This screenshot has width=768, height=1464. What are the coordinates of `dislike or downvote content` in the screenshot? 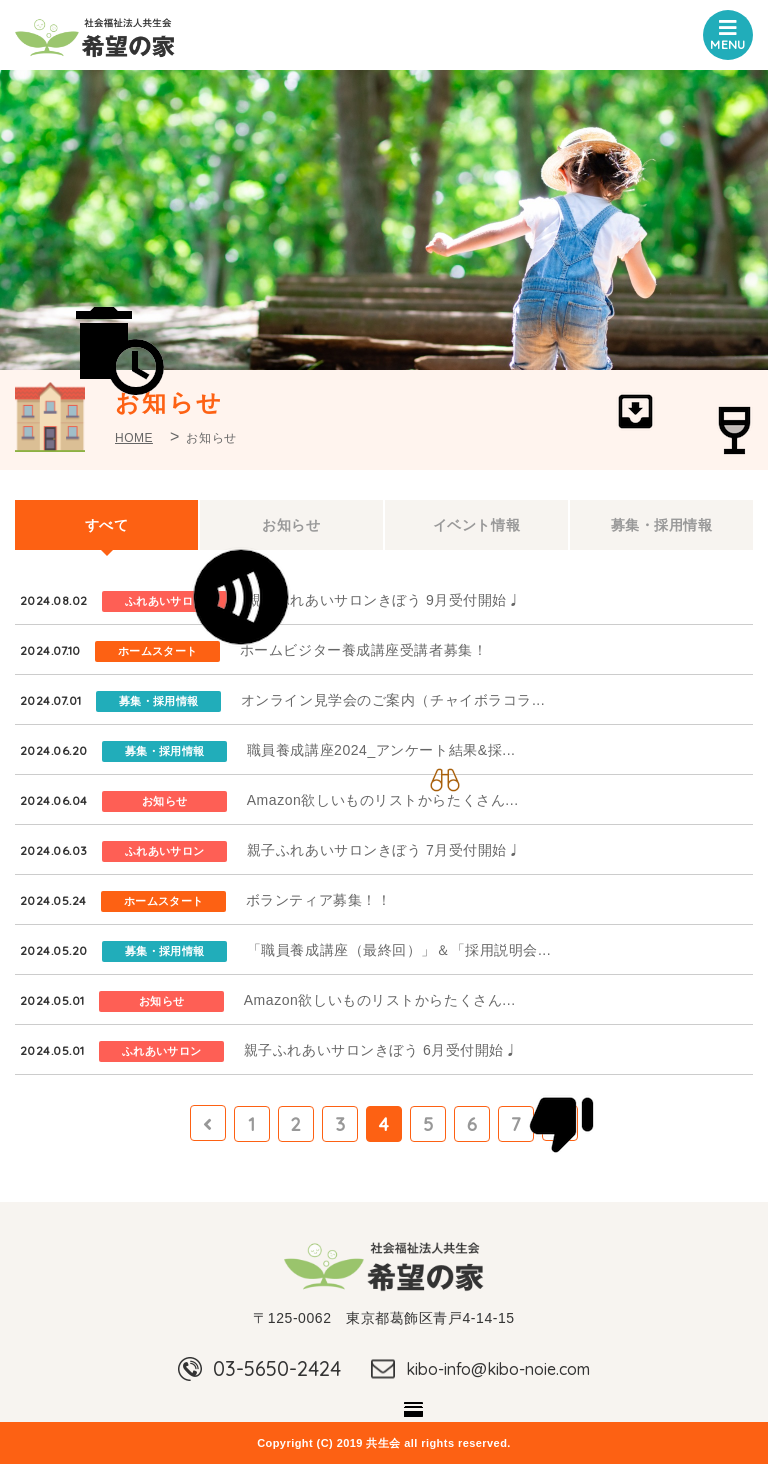 It's located at (562, 1123).